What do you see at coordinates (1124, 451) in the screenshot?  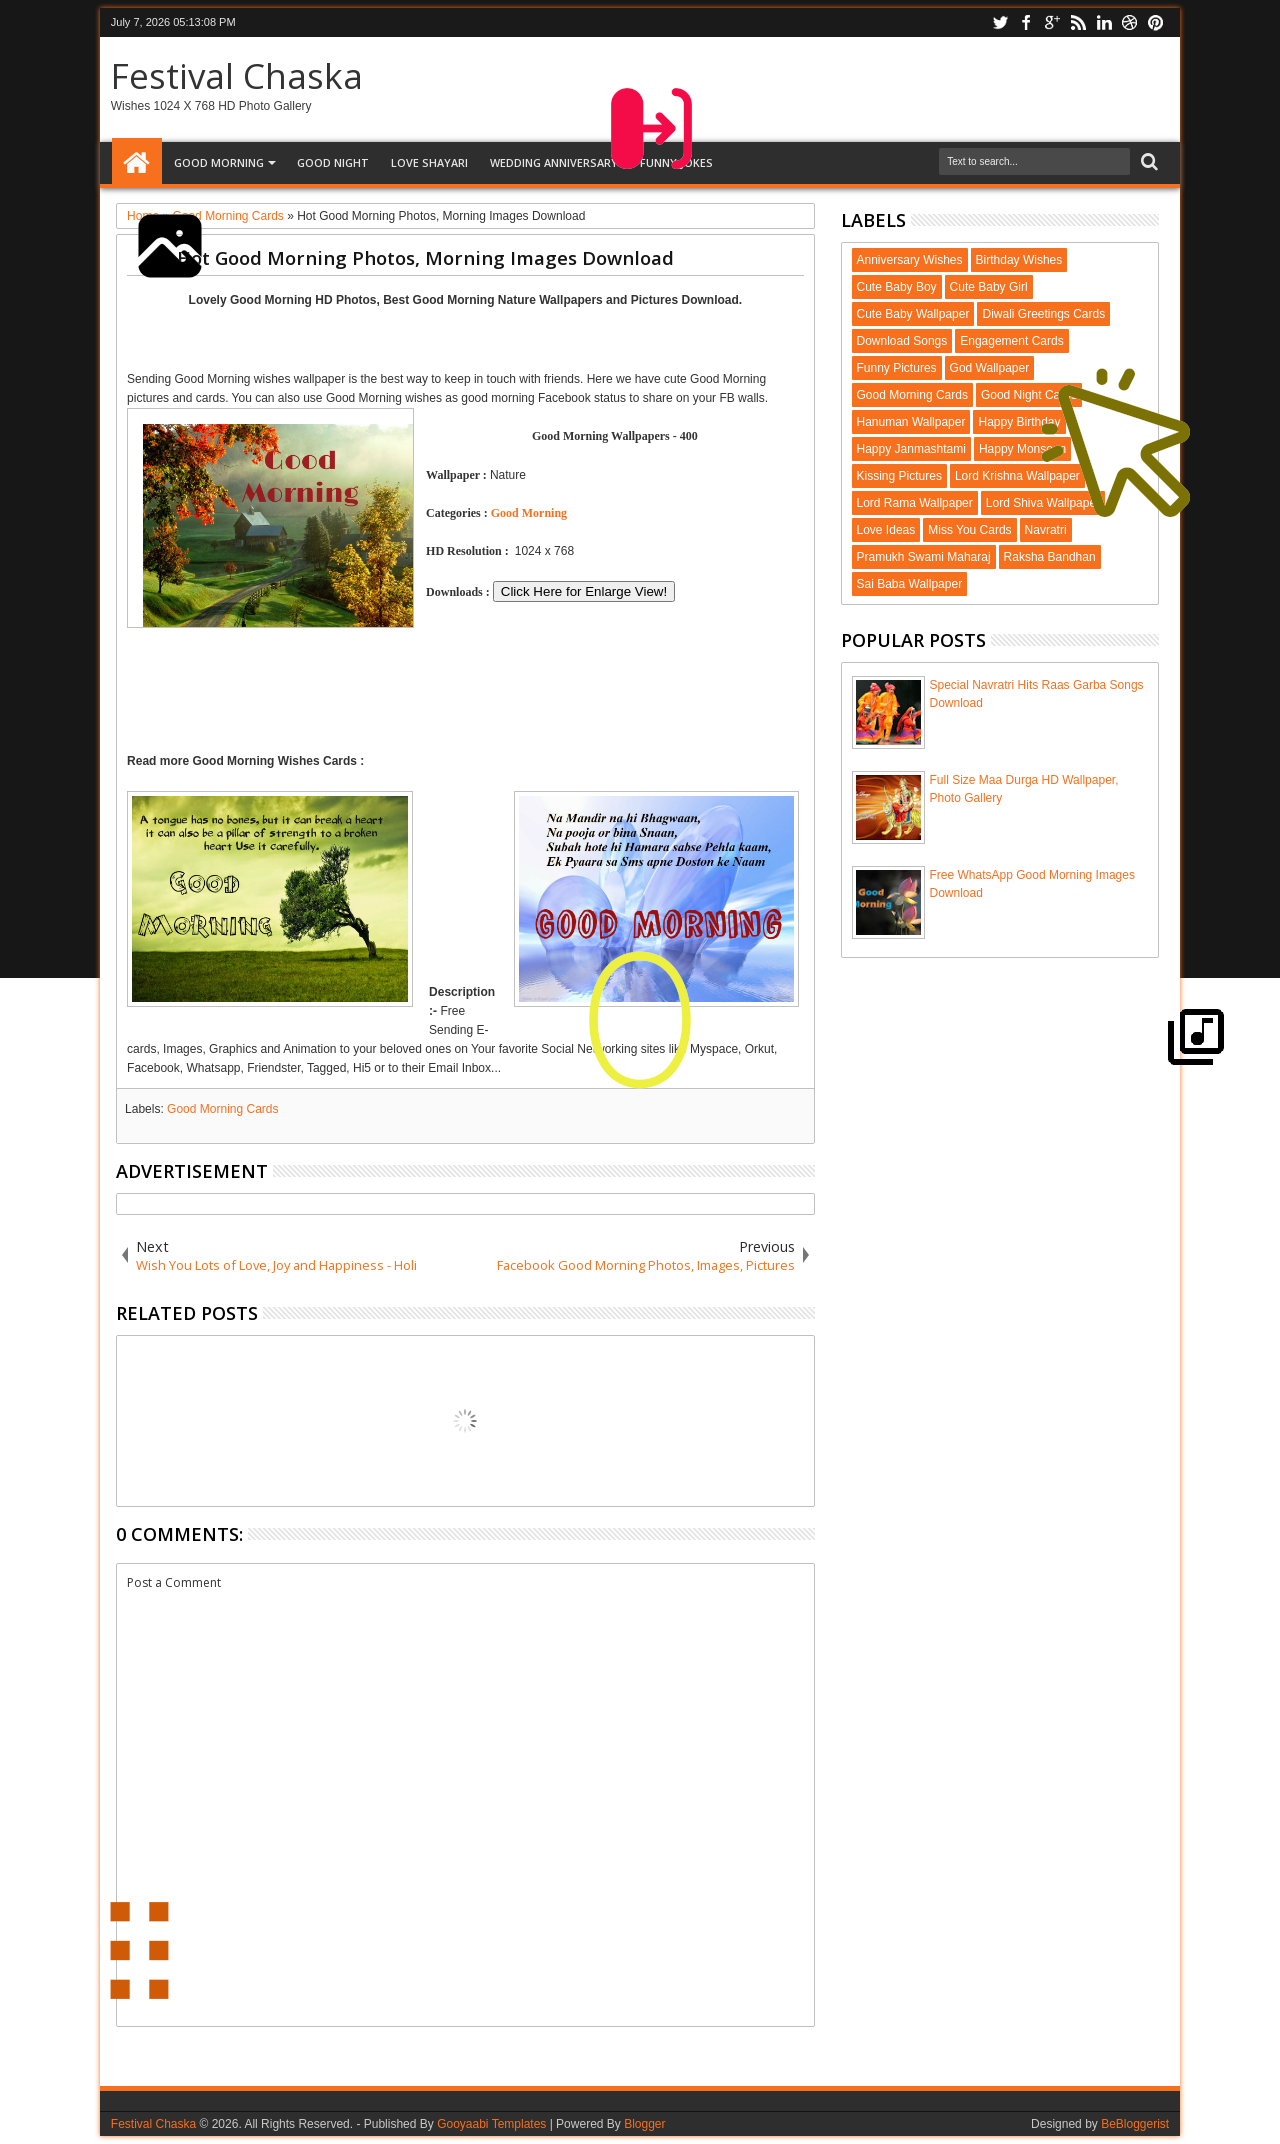 I see `click or tap to interact` at bounding box center [1124, 451].